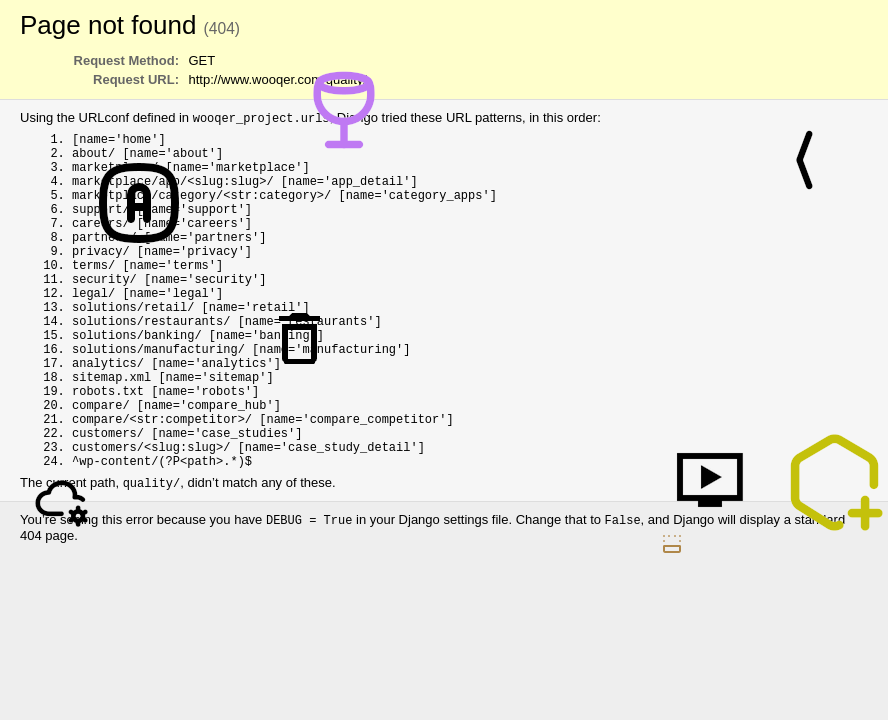 The height and width of the screenshot is (720, 888). Describe the element at coordinates (61, 499) in the screenshot. I see `access cloud service settings` at that location.